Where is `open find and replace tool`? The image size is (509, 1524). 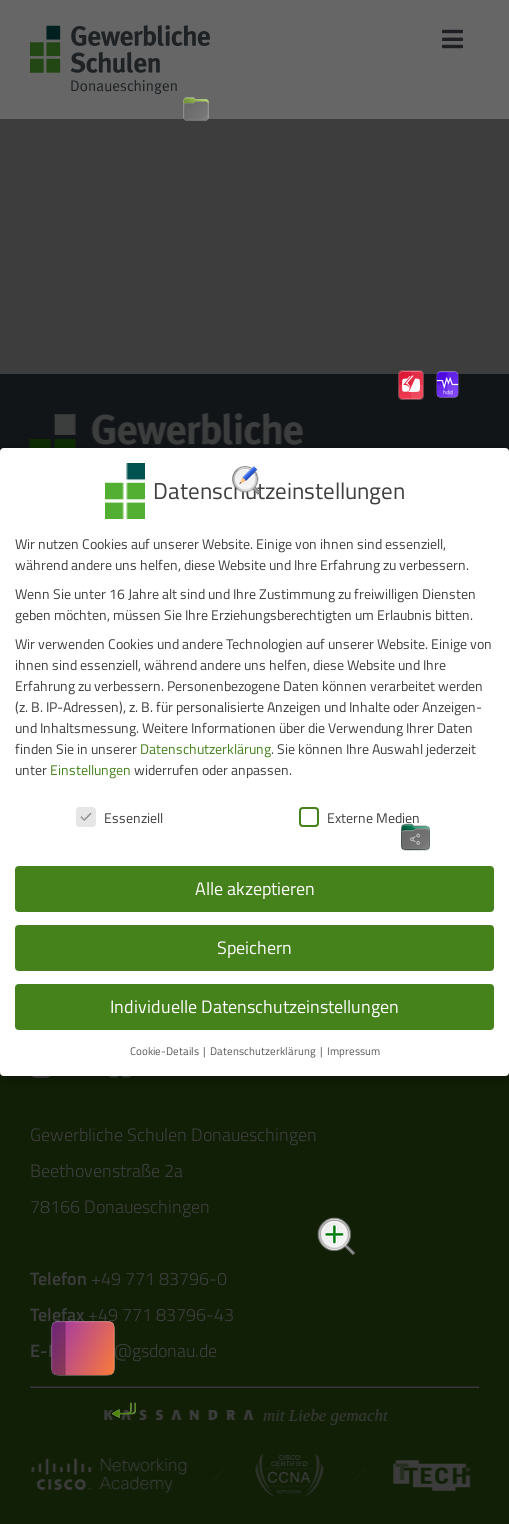 open find and replace tool is located at coordinates (246, 480).